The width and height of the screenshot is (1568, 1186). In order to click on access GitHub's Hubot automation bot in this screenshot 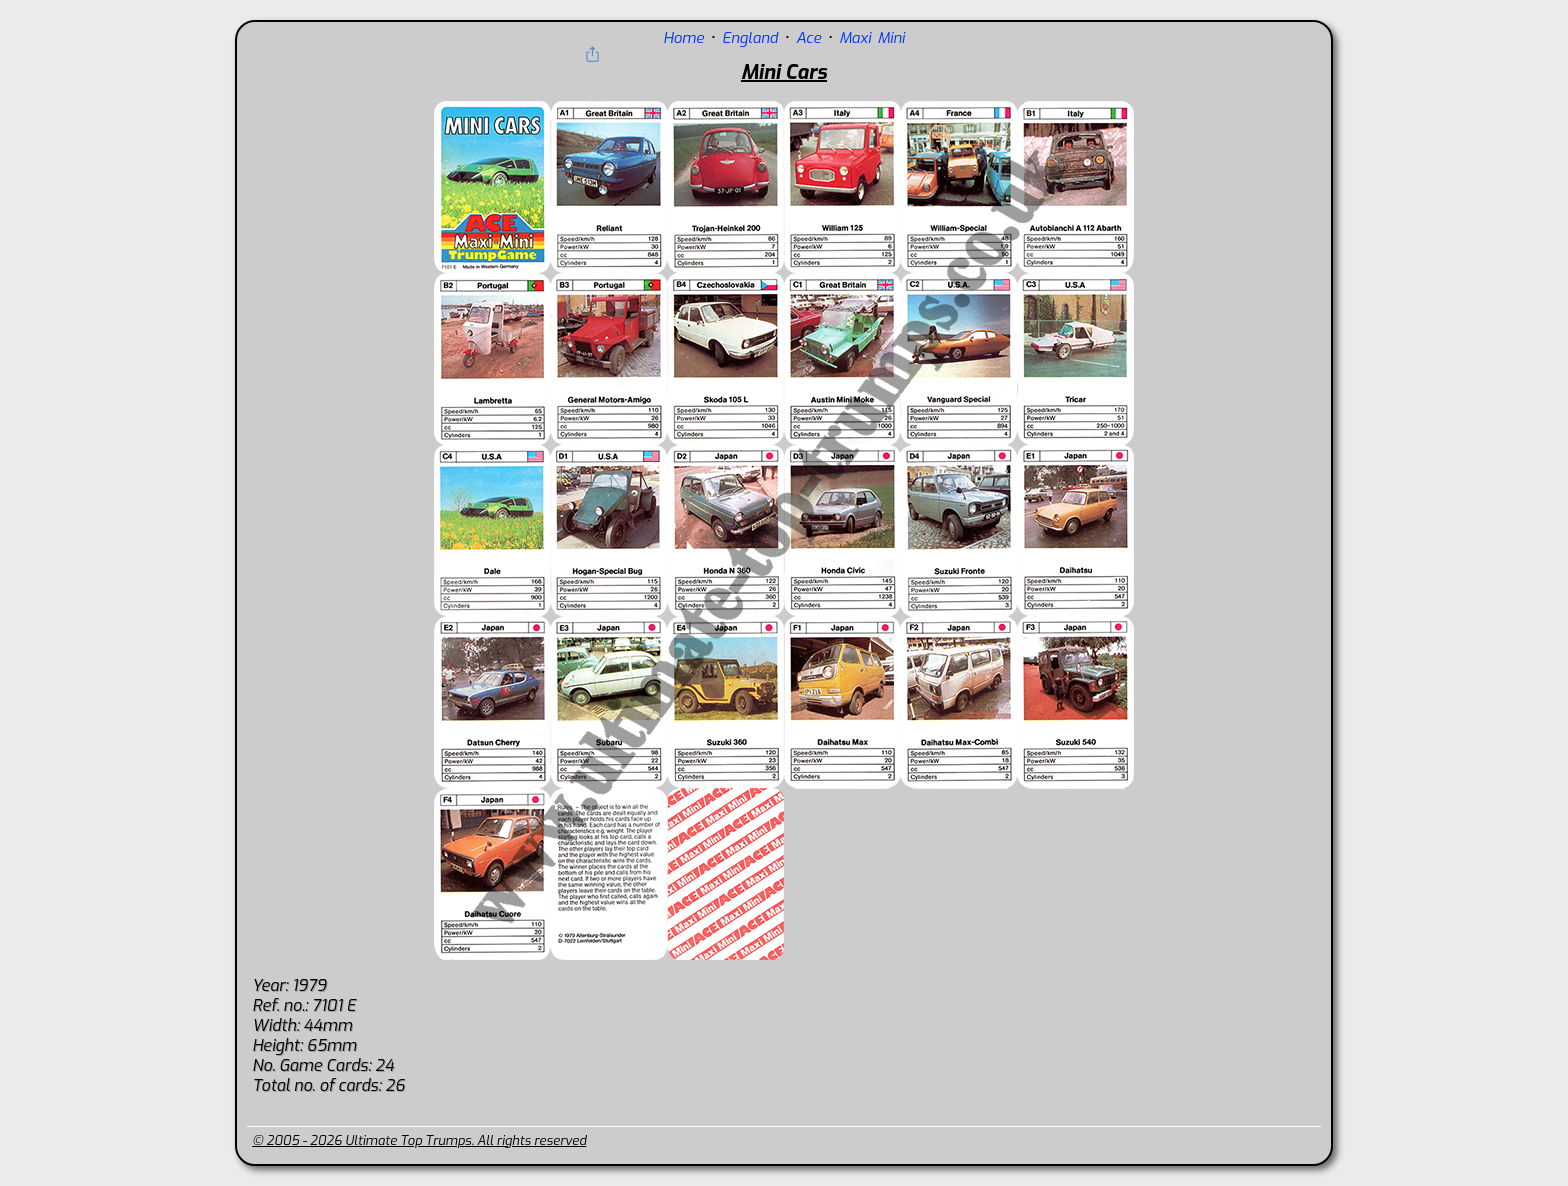, I will do `click(939, 134)`.